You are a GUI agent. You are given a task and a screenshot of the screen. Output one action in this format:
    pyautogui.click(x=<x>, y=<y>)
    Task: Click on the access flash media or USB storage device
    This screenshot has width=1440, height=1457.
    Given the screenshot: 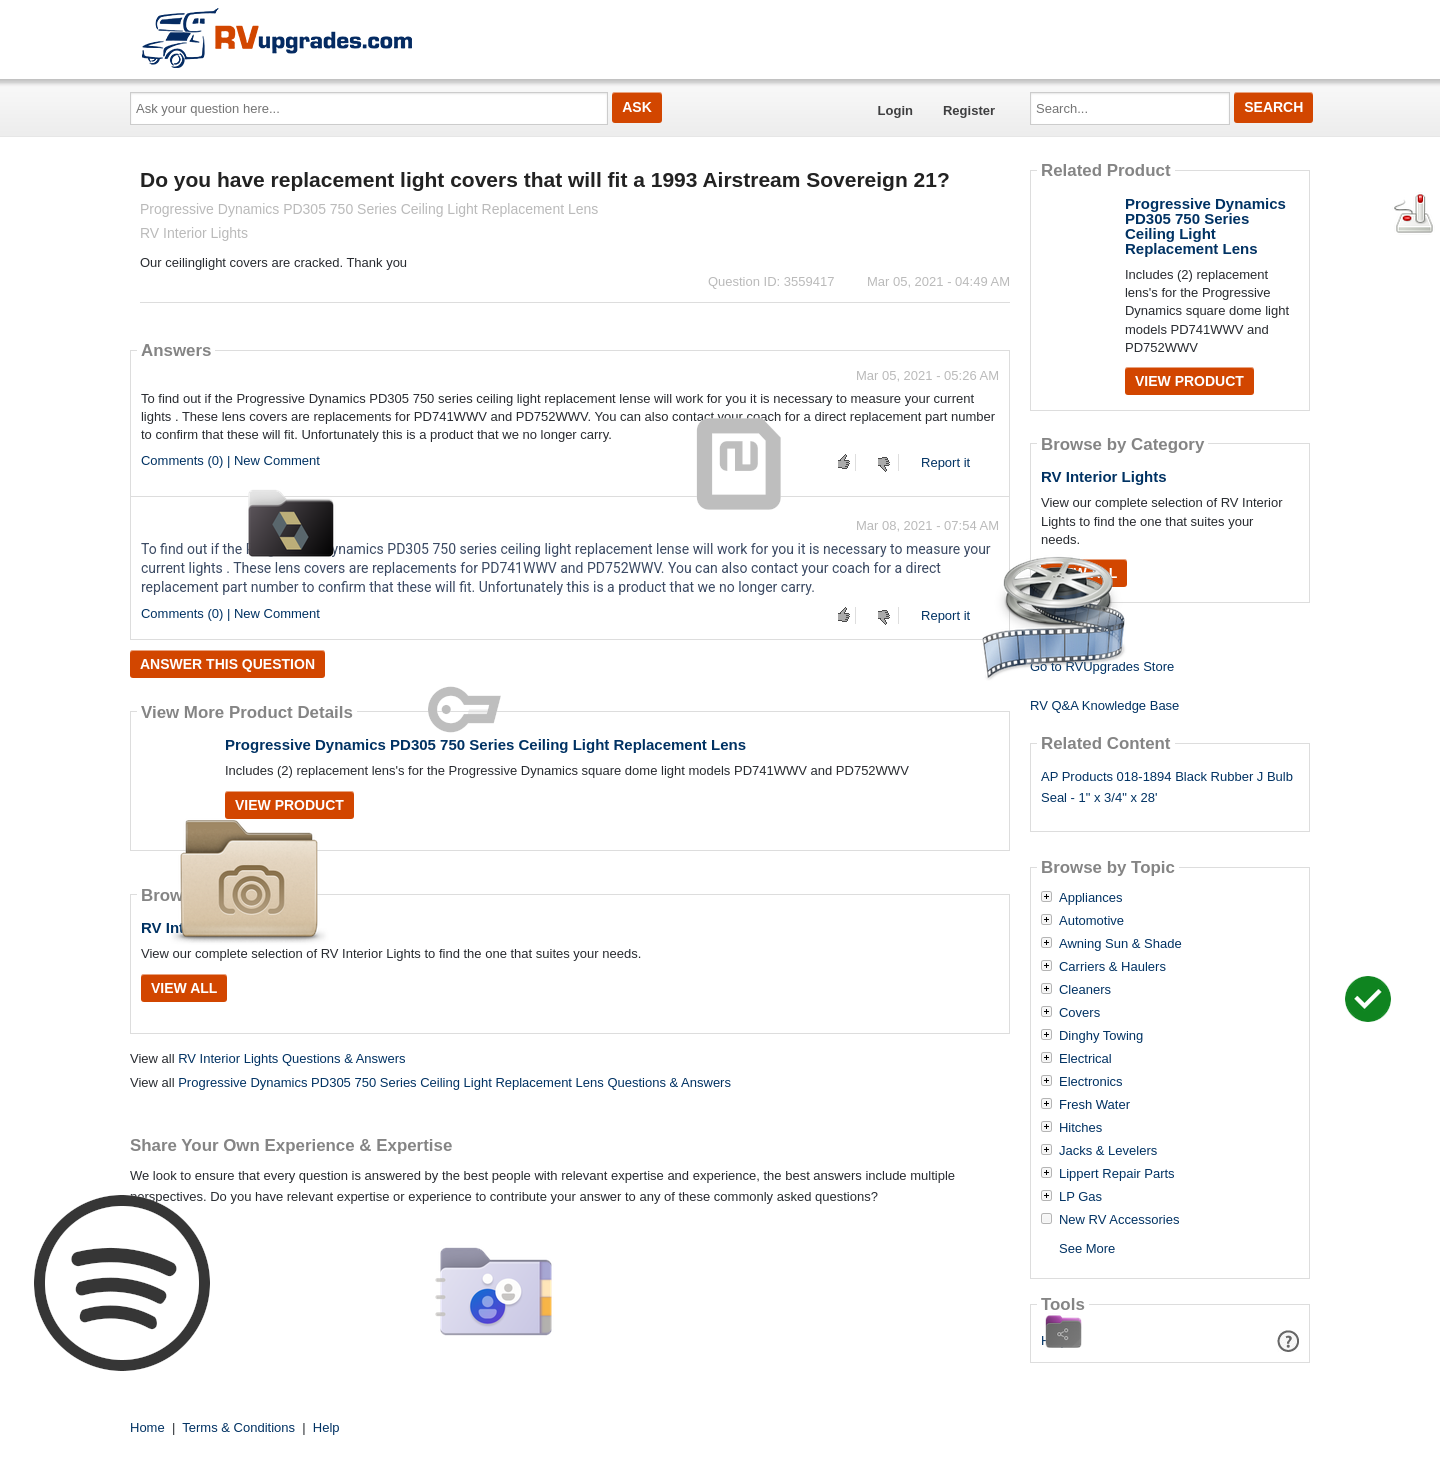 What is the action you would take?
    pyautogui.click(x=735, y=464)
    